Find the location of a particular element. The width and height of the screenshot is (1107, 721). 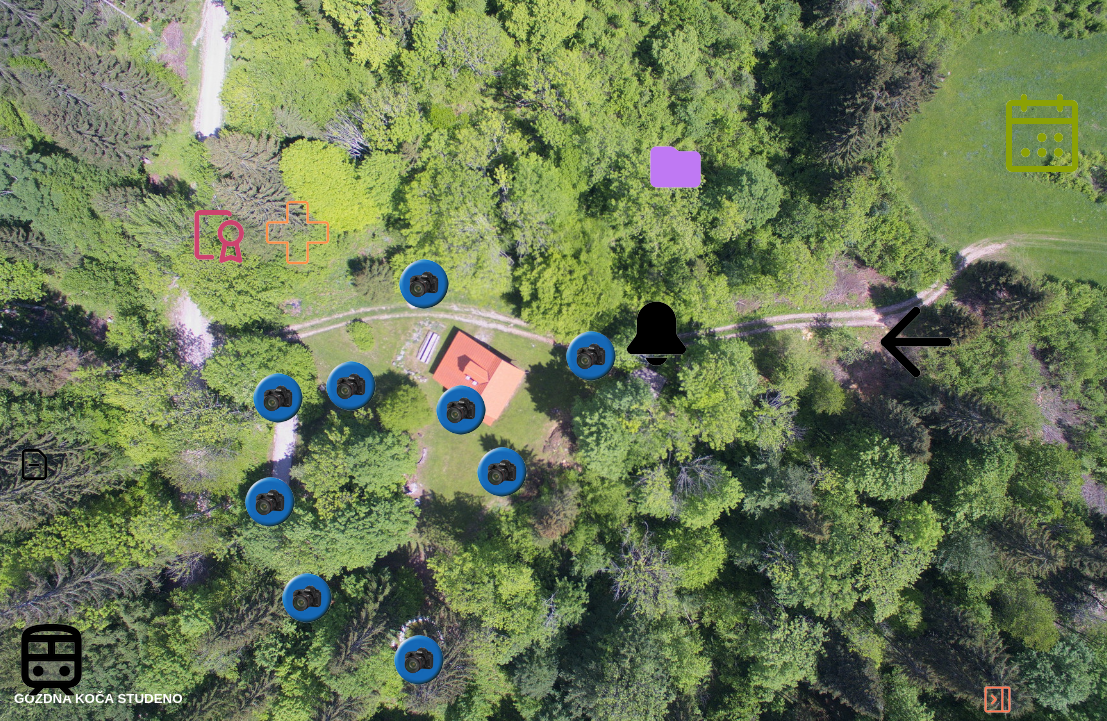

indicates a file has been removed or deleted is located at coordinates (33, 464).